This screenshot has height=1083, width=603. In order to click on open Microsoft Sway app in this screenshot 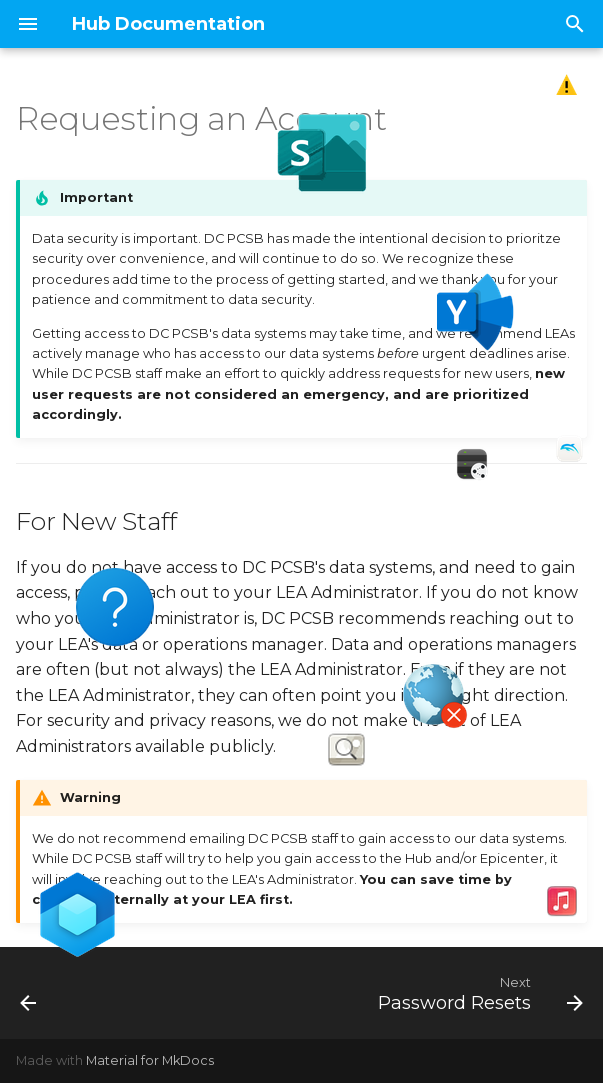, I will do `click(322, 153)`.